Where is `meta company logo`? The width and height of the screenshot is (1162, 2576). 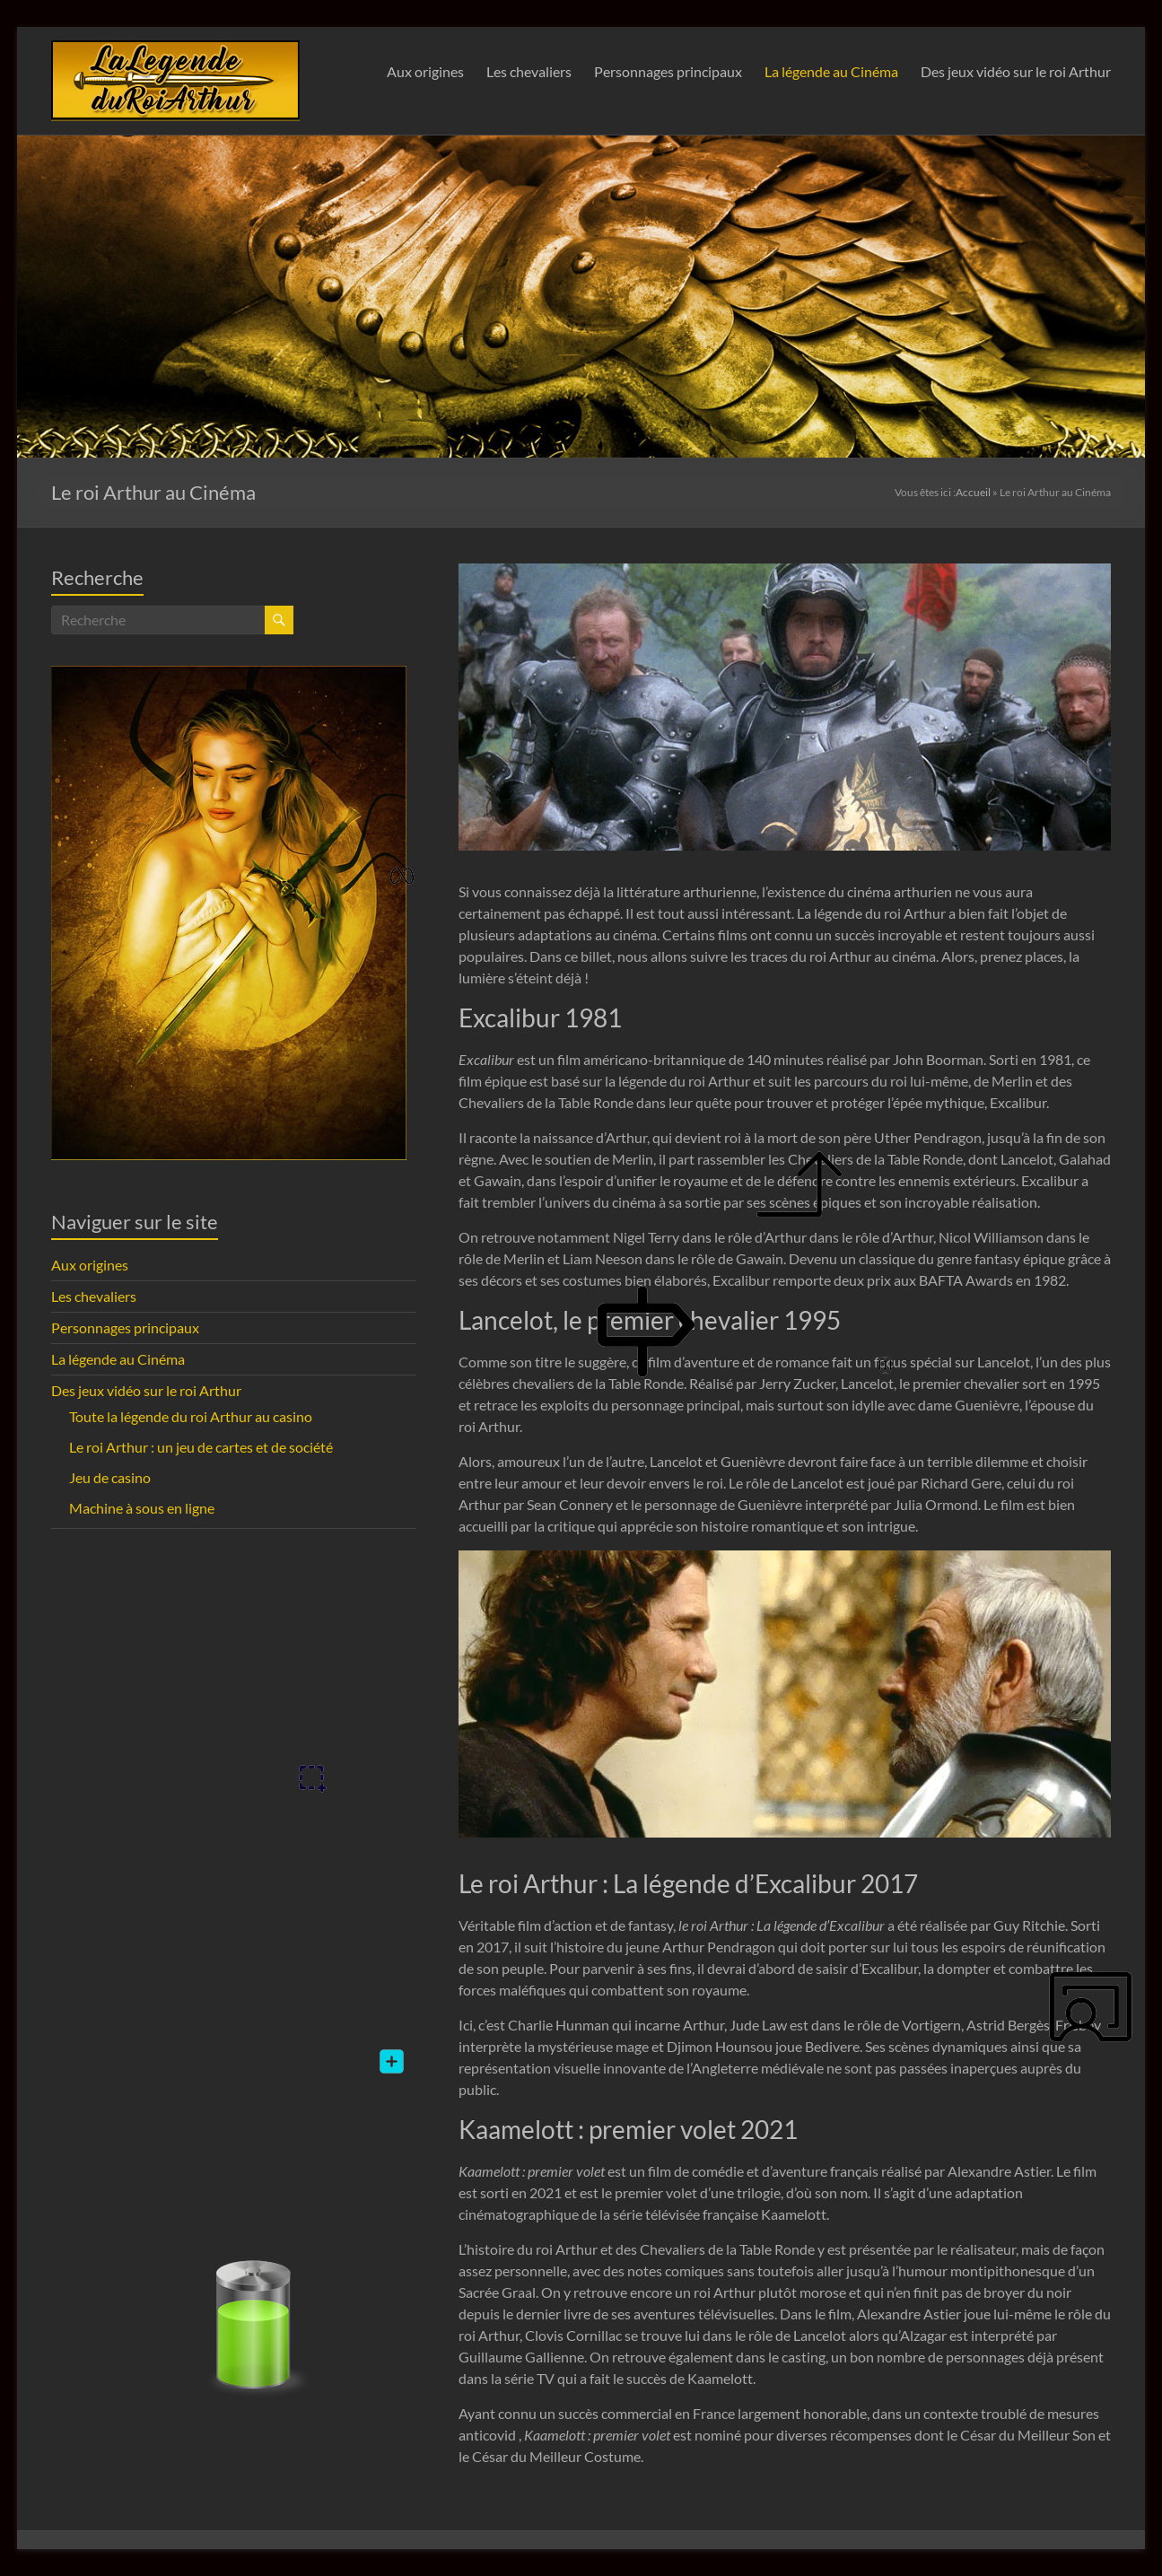
meta company logo is located at coordinates (402, 876).